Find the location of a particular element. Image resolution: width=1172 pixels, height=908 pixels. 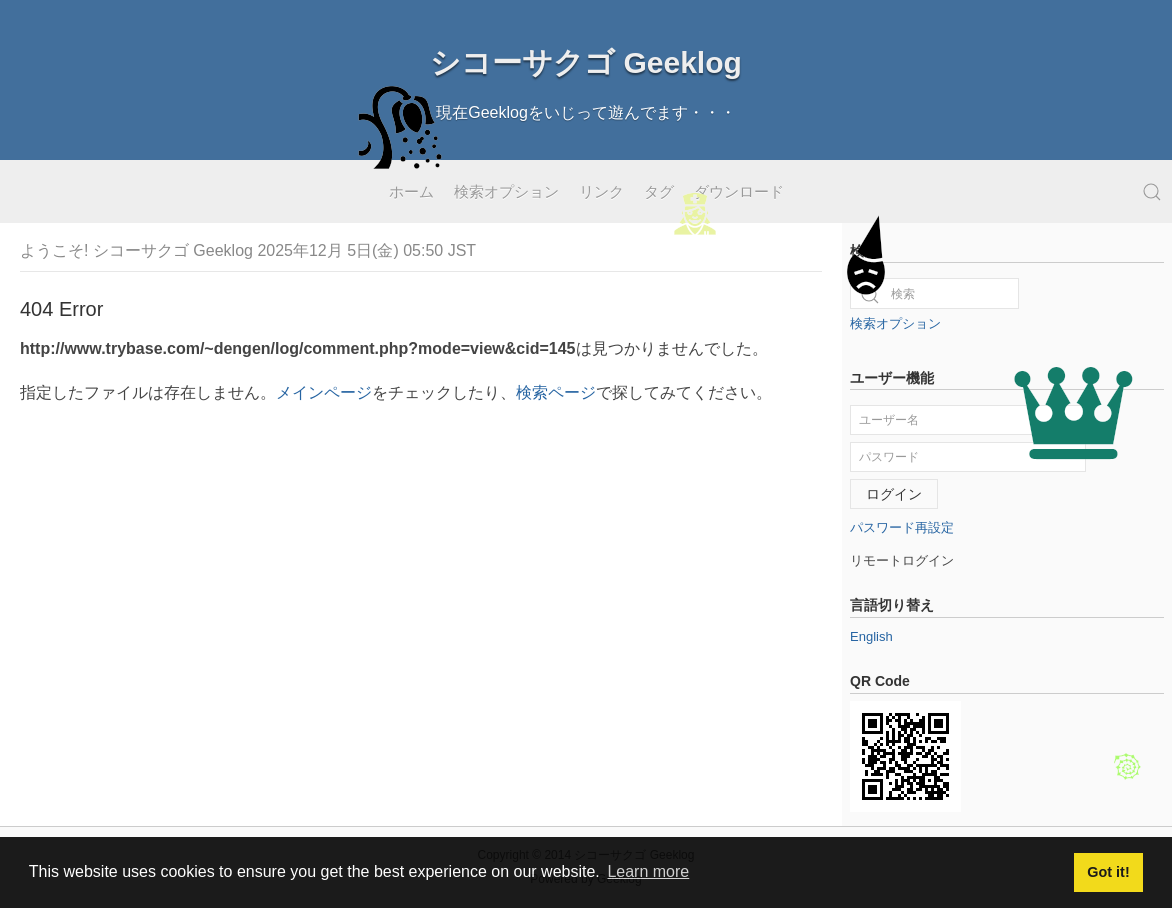

indicates pollen or allergen levels in weather app is located at coordinates (400, 127).